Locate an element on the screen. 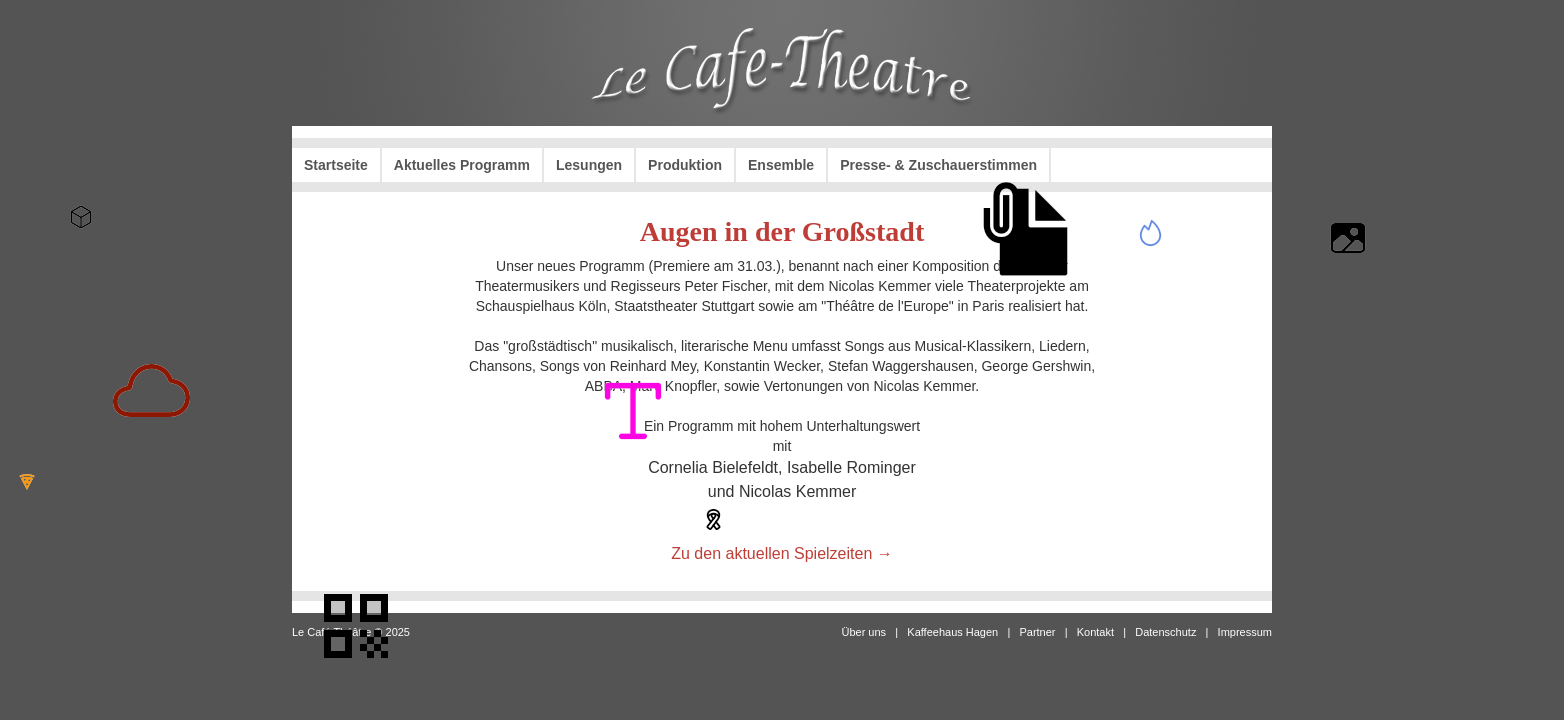 This screenshot has width=1564, height=720. scan or generate a QR code is located at coordinates (356, 626).